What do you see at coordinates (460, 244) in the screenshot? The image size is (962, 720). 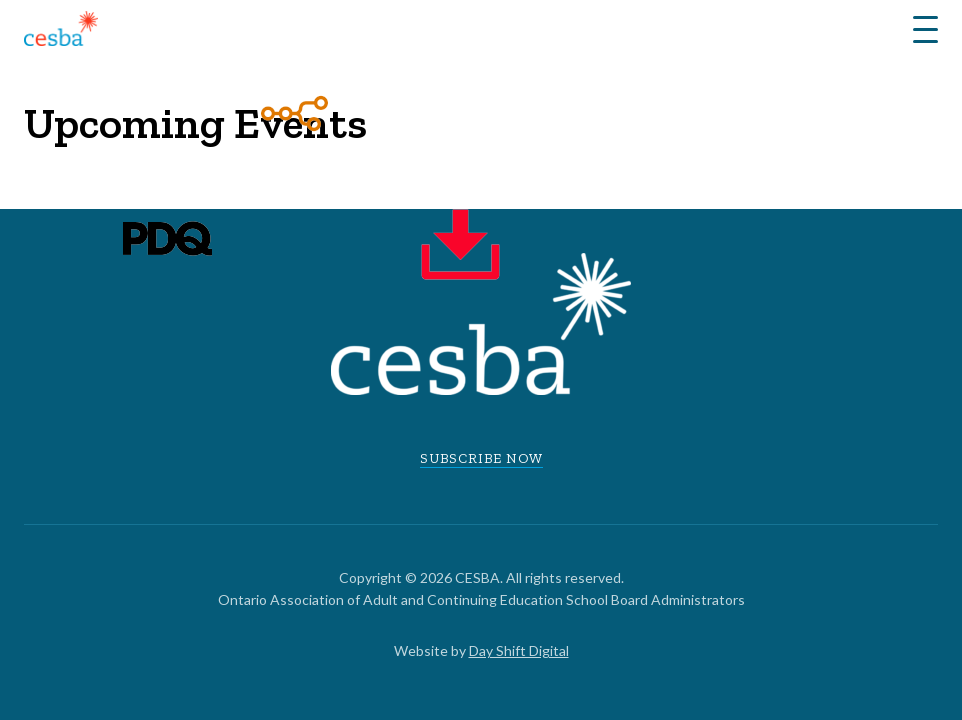 I see `download a file or document` at bounding box center [460, 244].